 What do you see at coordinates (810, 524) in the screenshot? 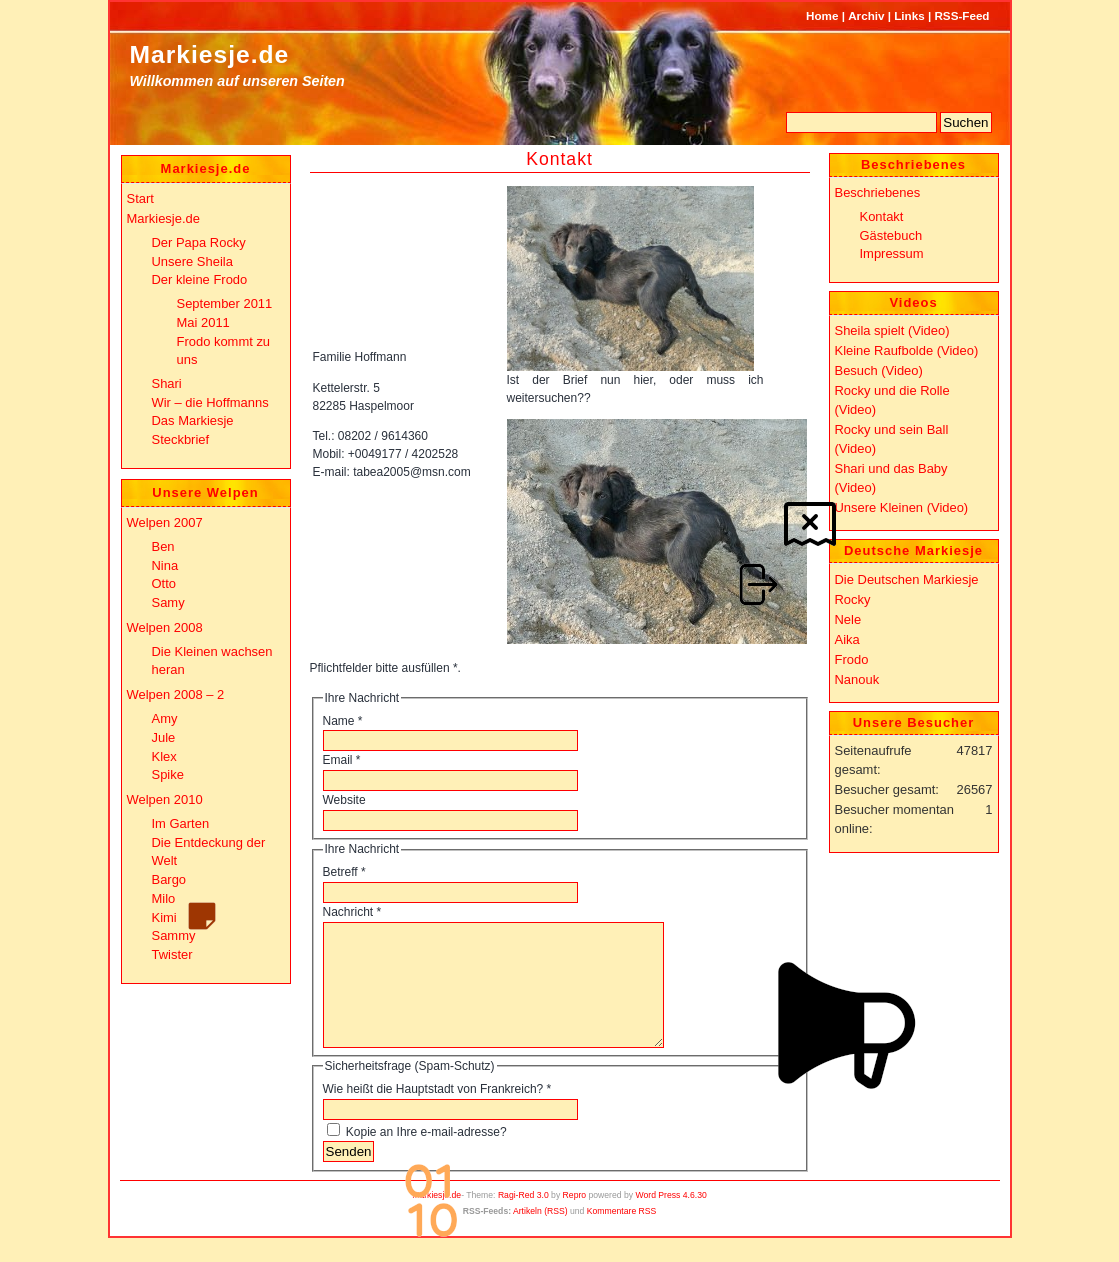
I see `cancel or void a receipt` at bounding box center [810, 524].